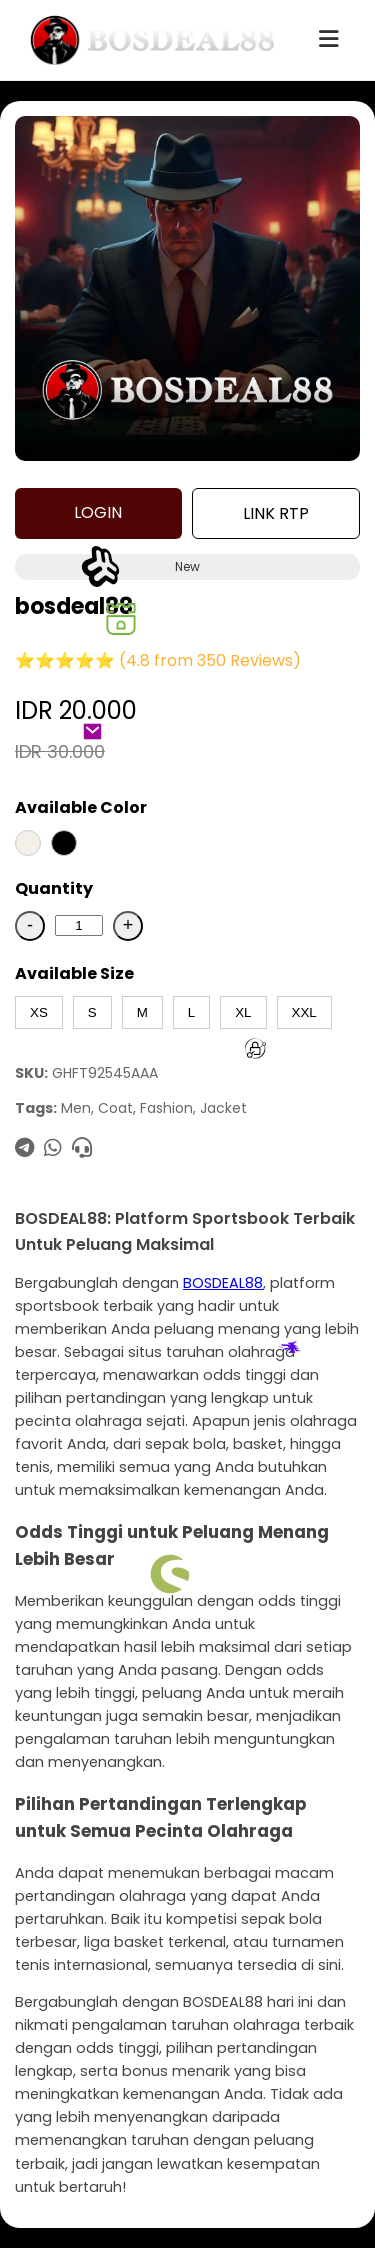  What do you see at coordinates (289, 1346) in the screenshot?
I see `wails framework logo` at bounding box center [289, 1346].